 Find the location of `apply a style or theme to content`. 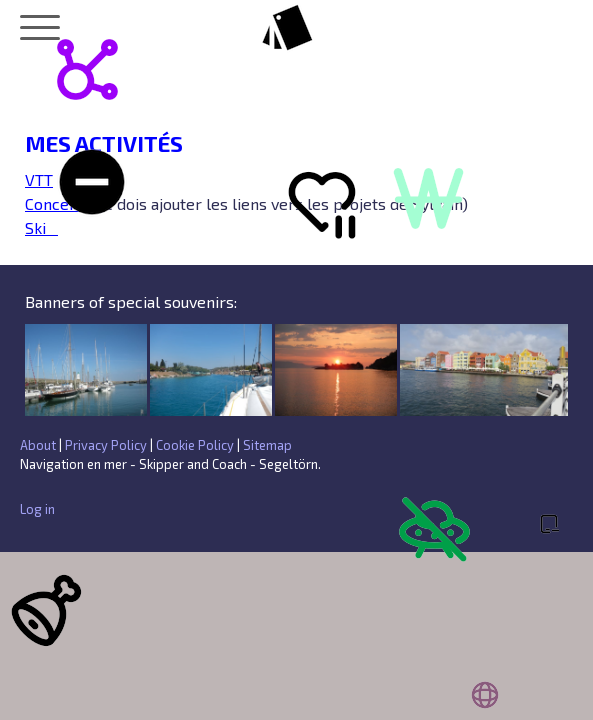

apply a style or theme to content is located at coordinates (288, 27).